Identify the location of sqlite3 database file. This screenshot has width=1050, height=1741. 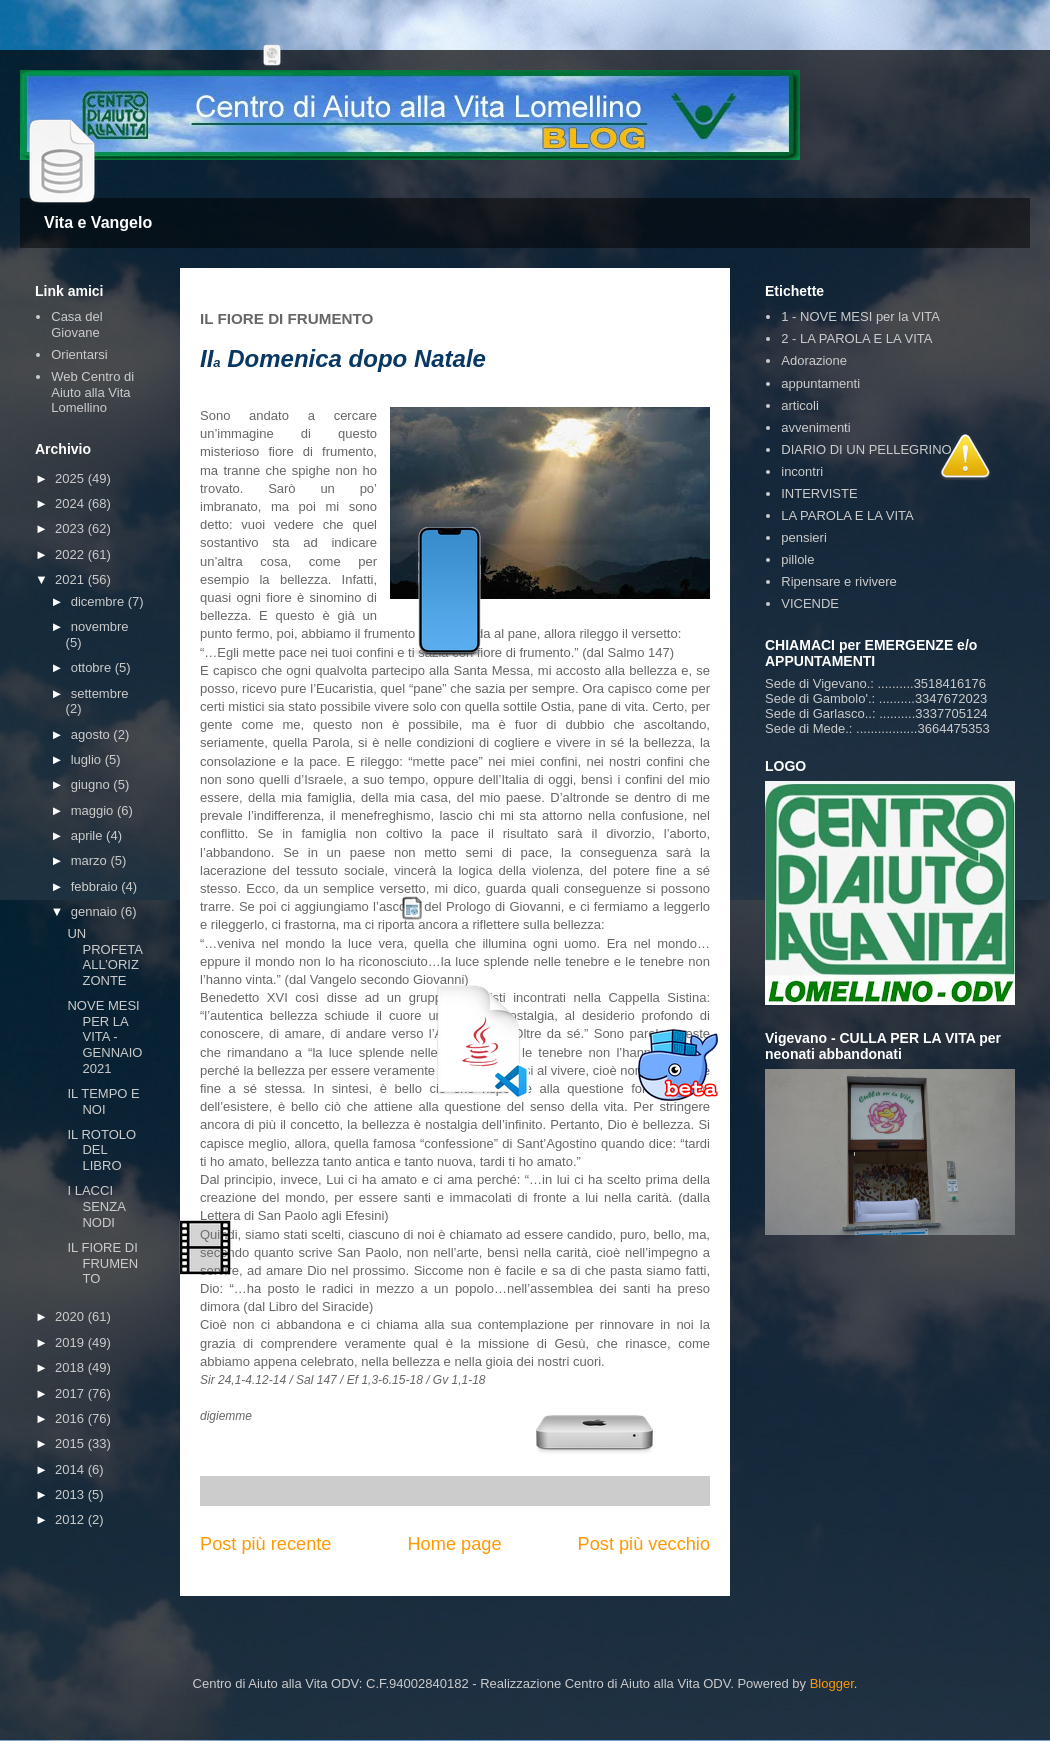
(62, 161).